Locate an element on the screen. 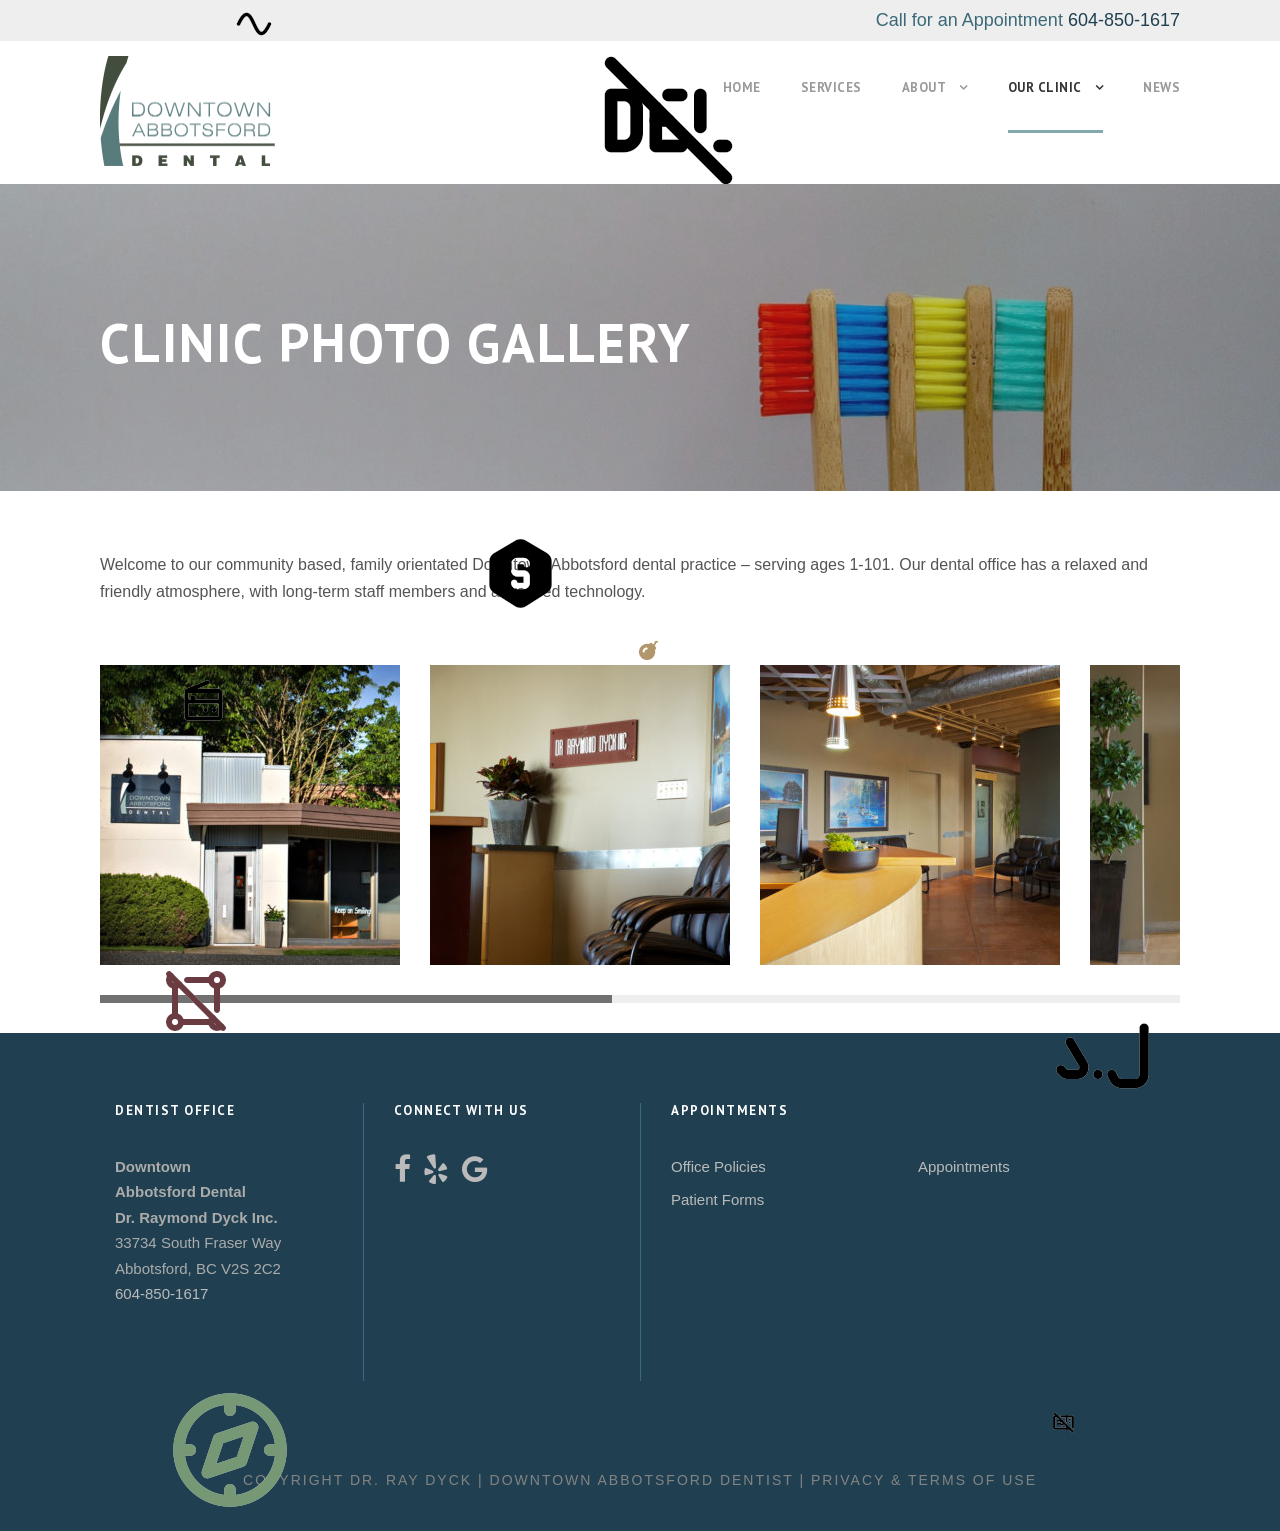 This screenshot has height=1531, width=1280. access navigation or direction features is located at coordinates (230, 1450).